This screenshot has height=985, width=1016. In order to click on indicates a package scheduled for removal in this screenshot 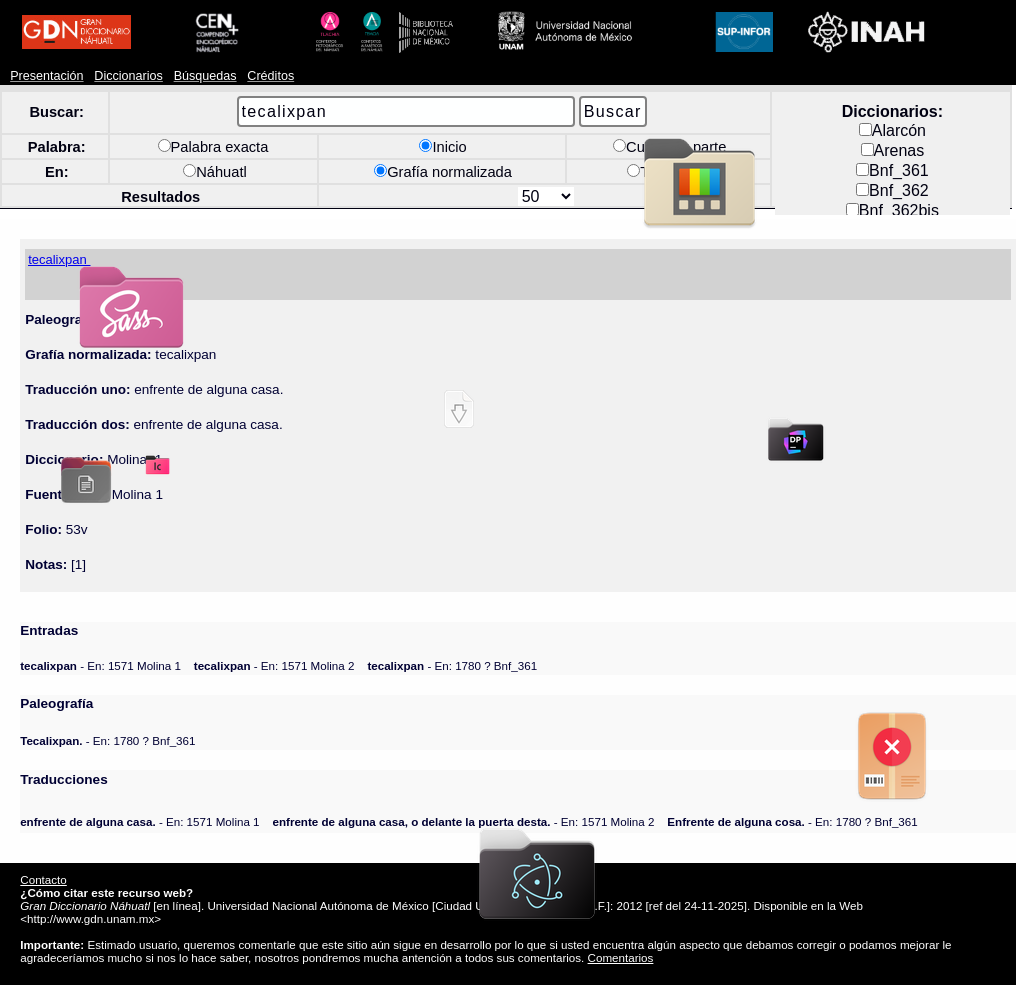, I will do `click(892, 756)`.